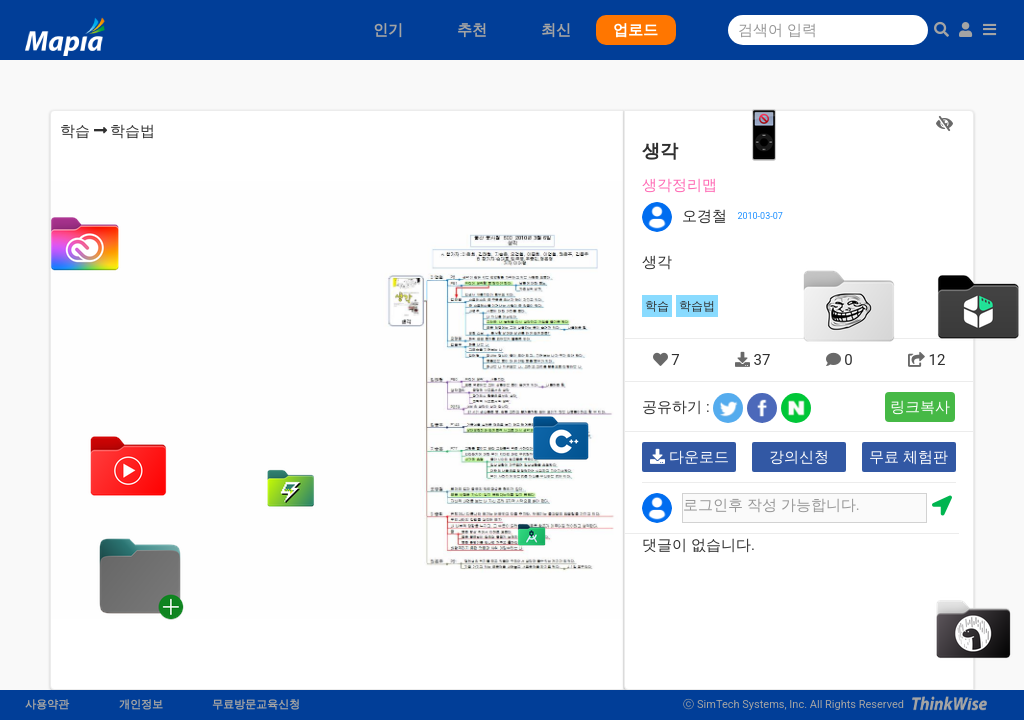 Image resolution: width=1024 pixels, height=720 pixels. What do you see at coordinates (128, 468) in the screenshot?
I see `open folder containing youtube music files` at bounding box center [128, 468].